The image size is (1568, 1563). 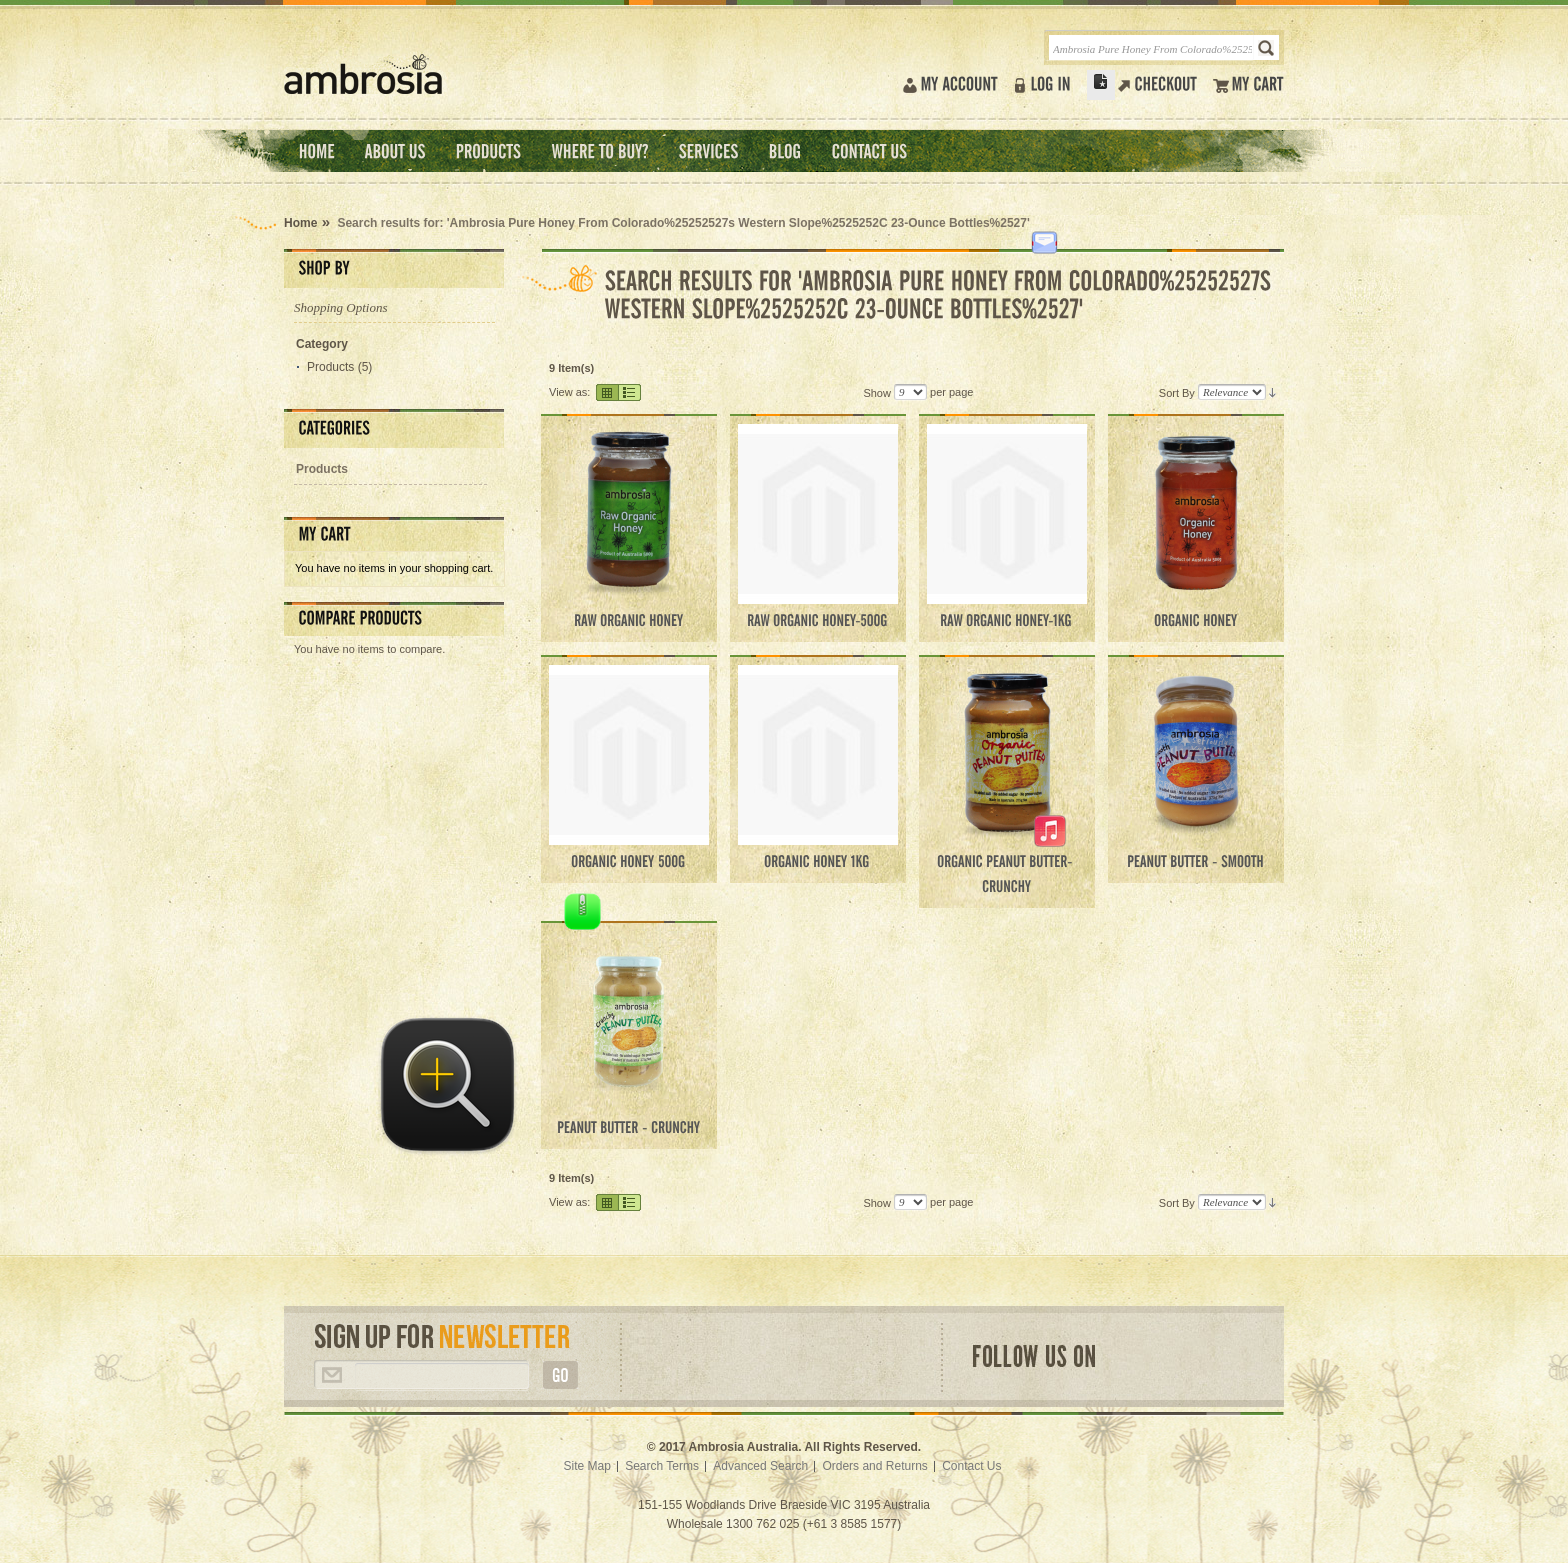 What do you see at coordinates (1044, 242) in the screenshot?
I see `open the mail application` at bounding box center [1044, 242].